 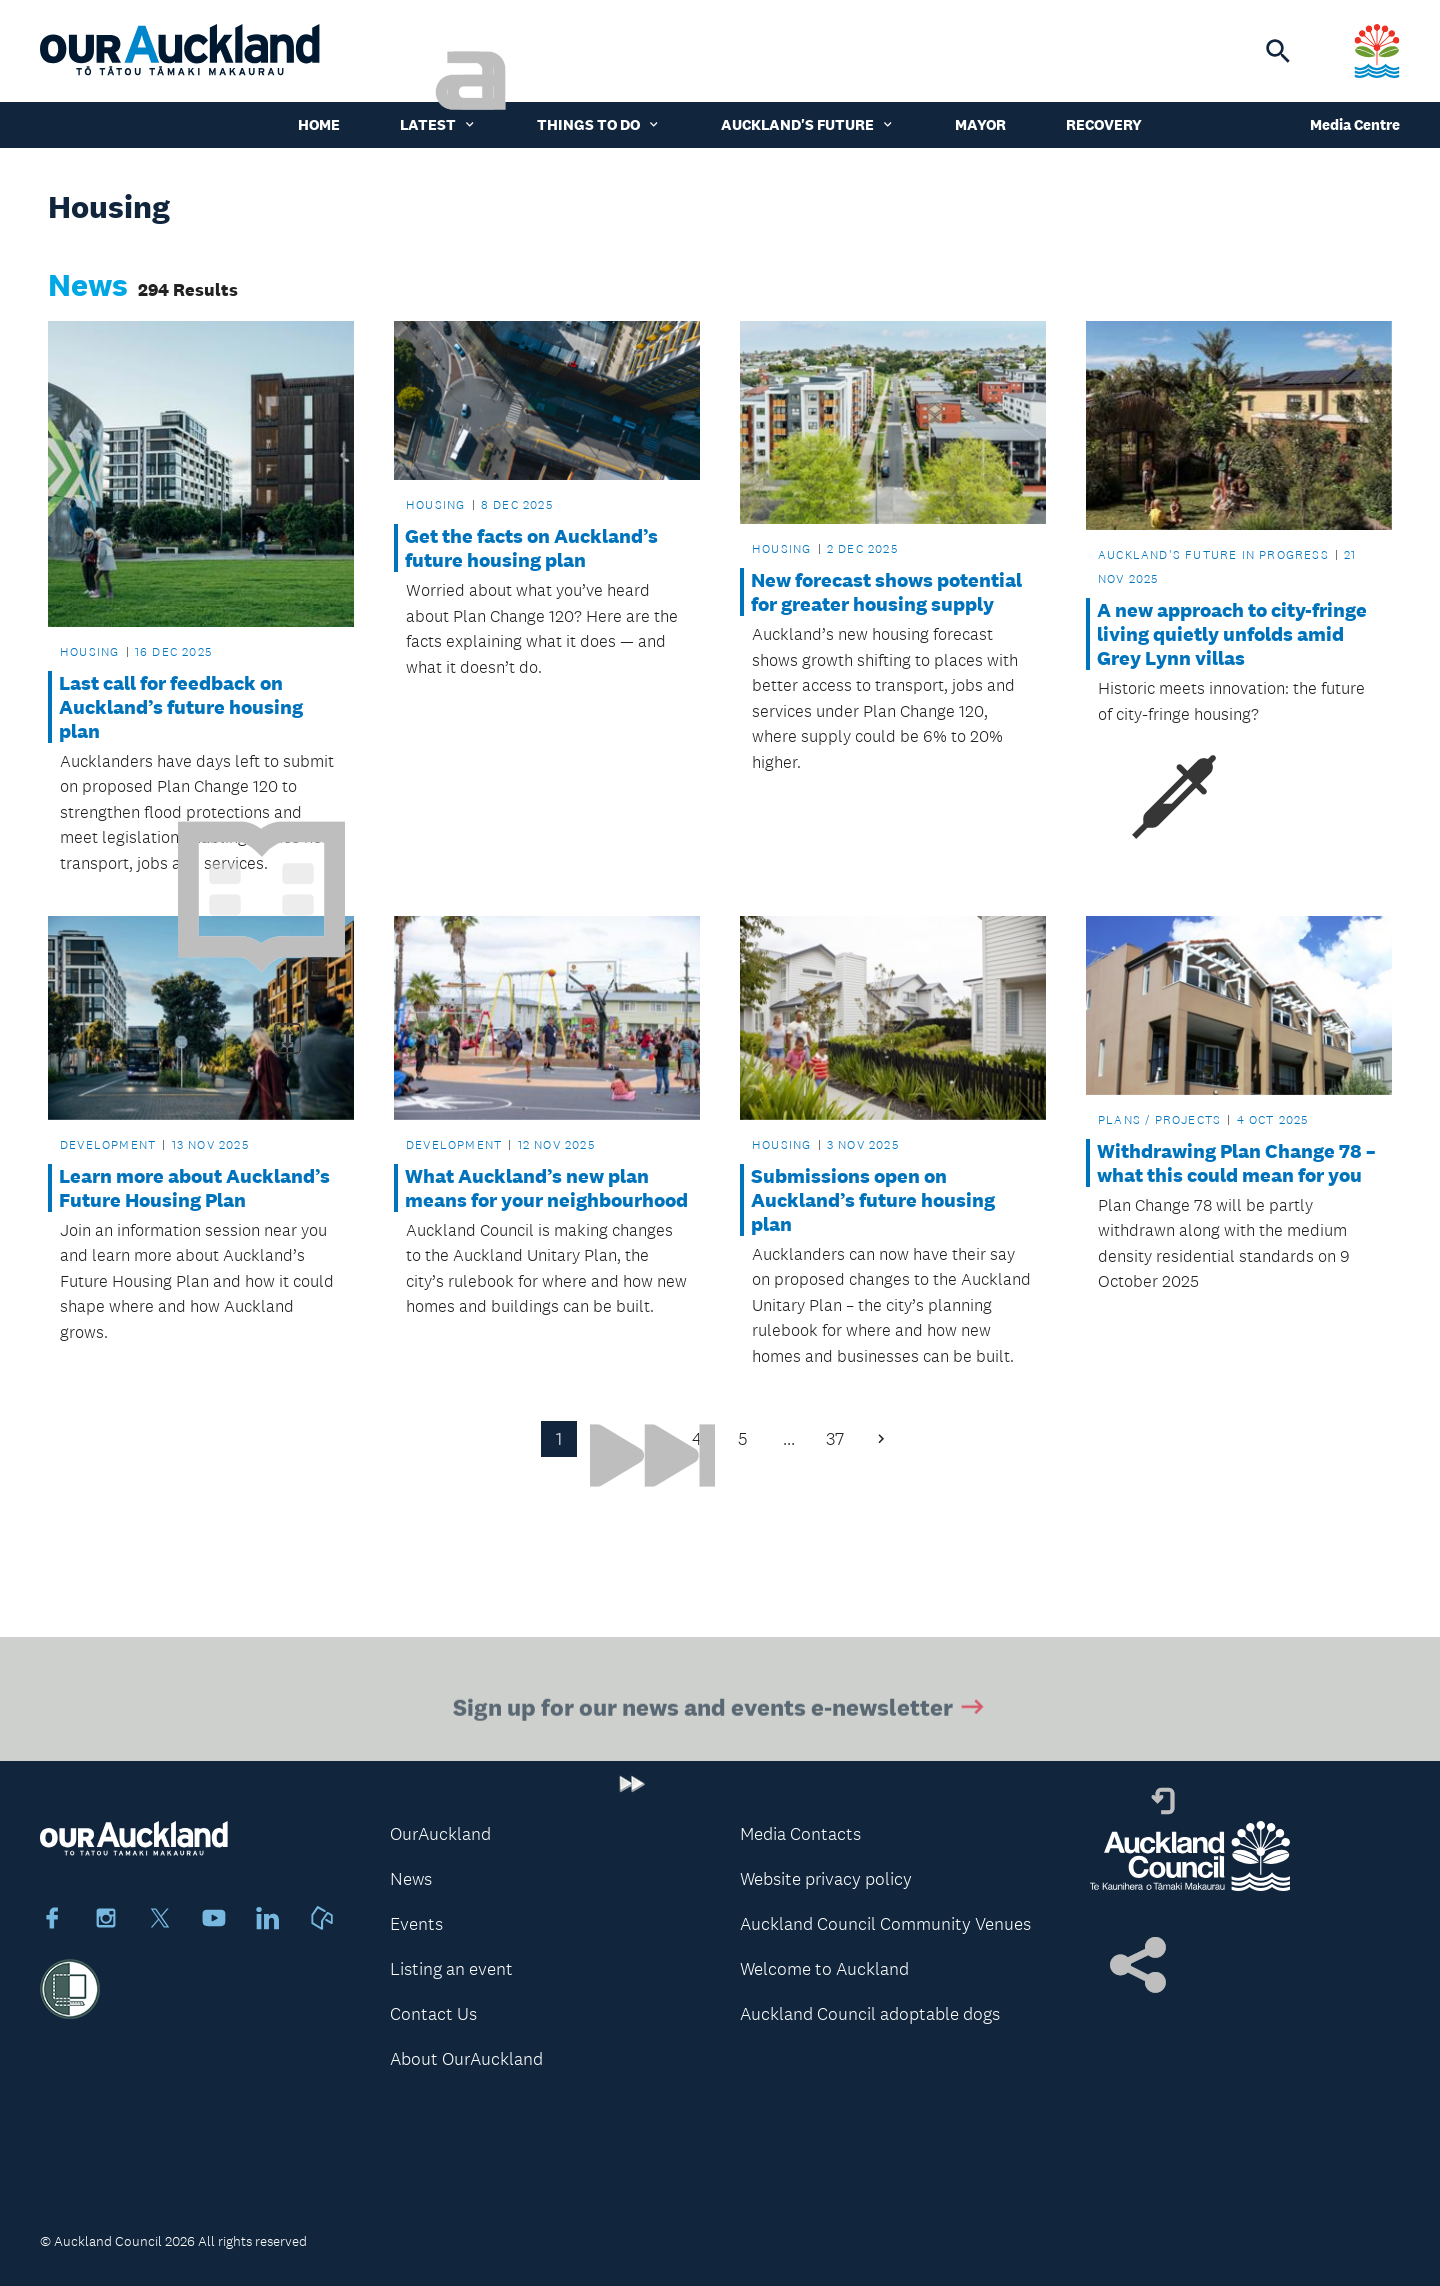 What do you see at coordinates (1138, 1965) in the screenshot?
I see `share this item with others` at bounding box center [1138, 1965].